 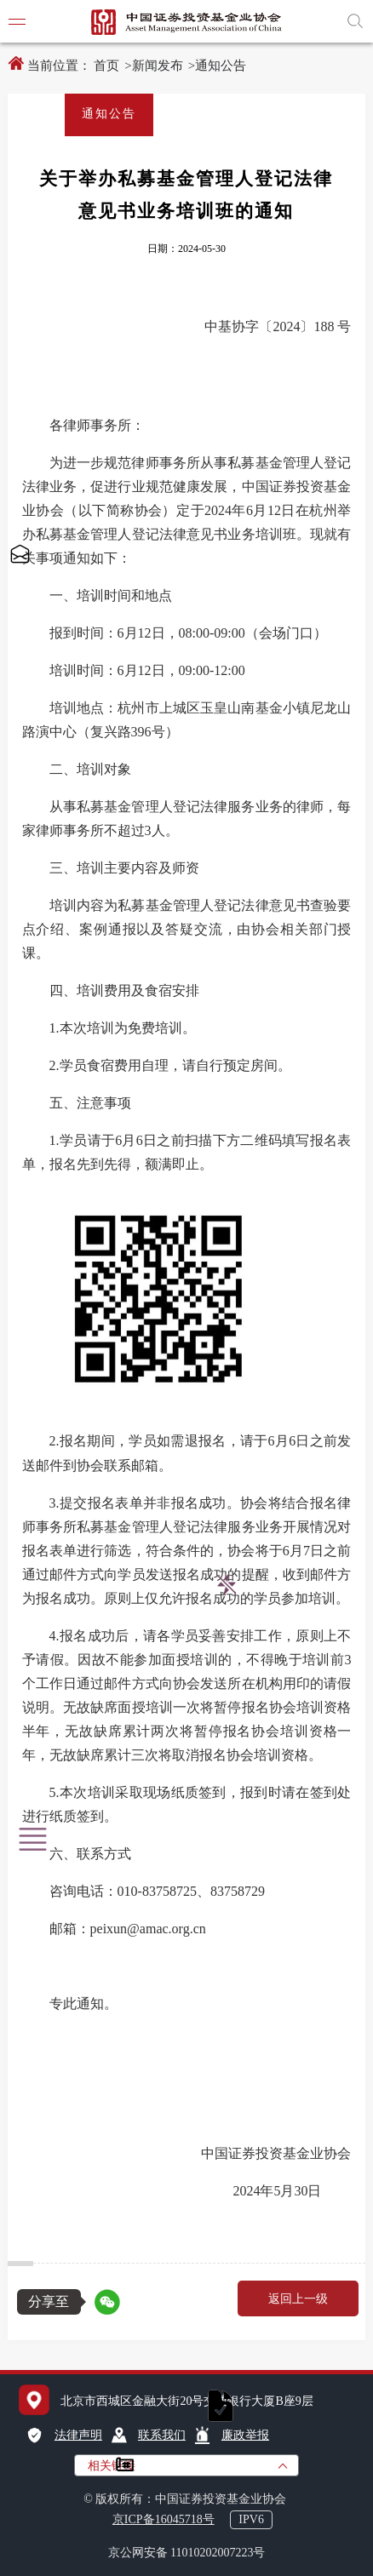 I want to click on view project blueprints or technical plans, so click(x=124, y=2464).